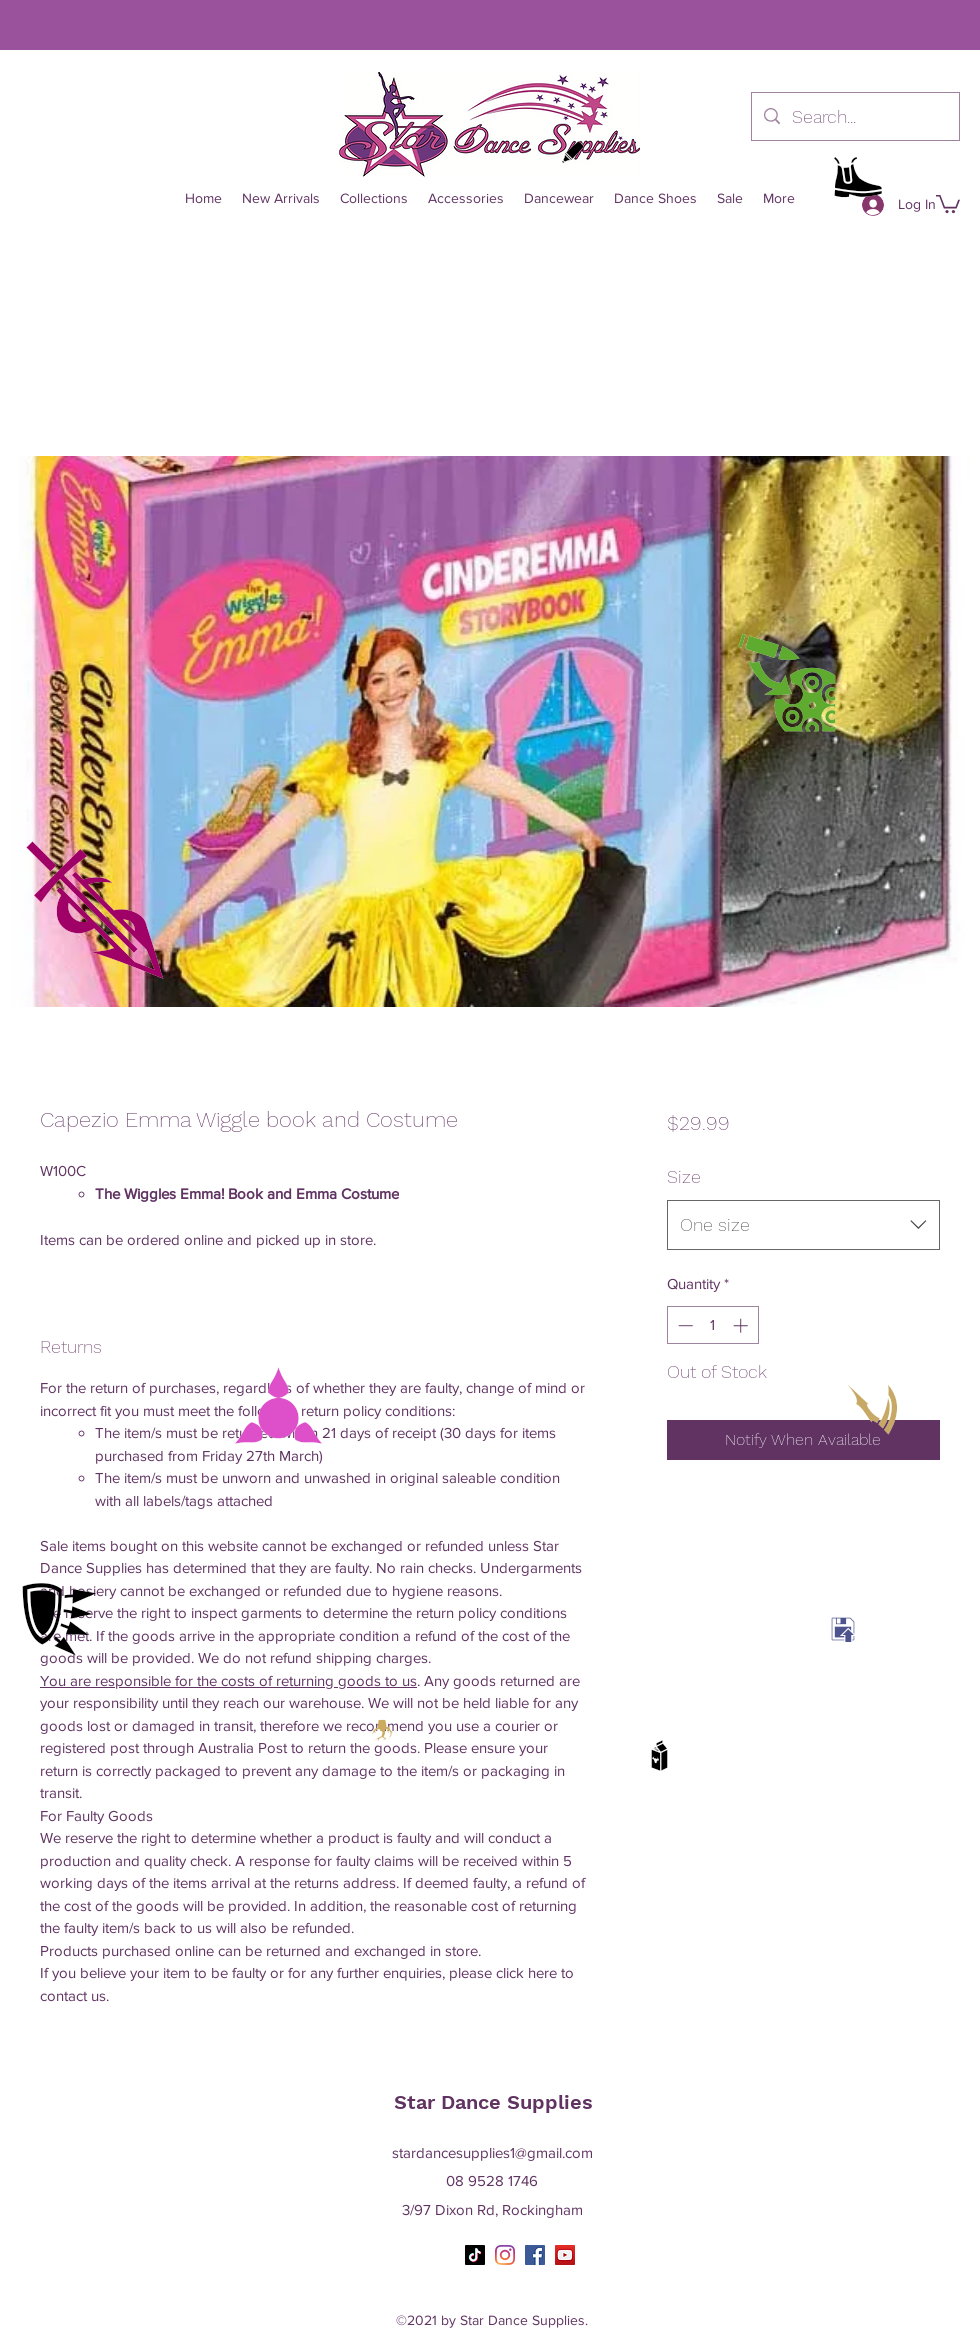  I want to click on indicates a tearing or ripping action in gameplay, so click(872, 1409).